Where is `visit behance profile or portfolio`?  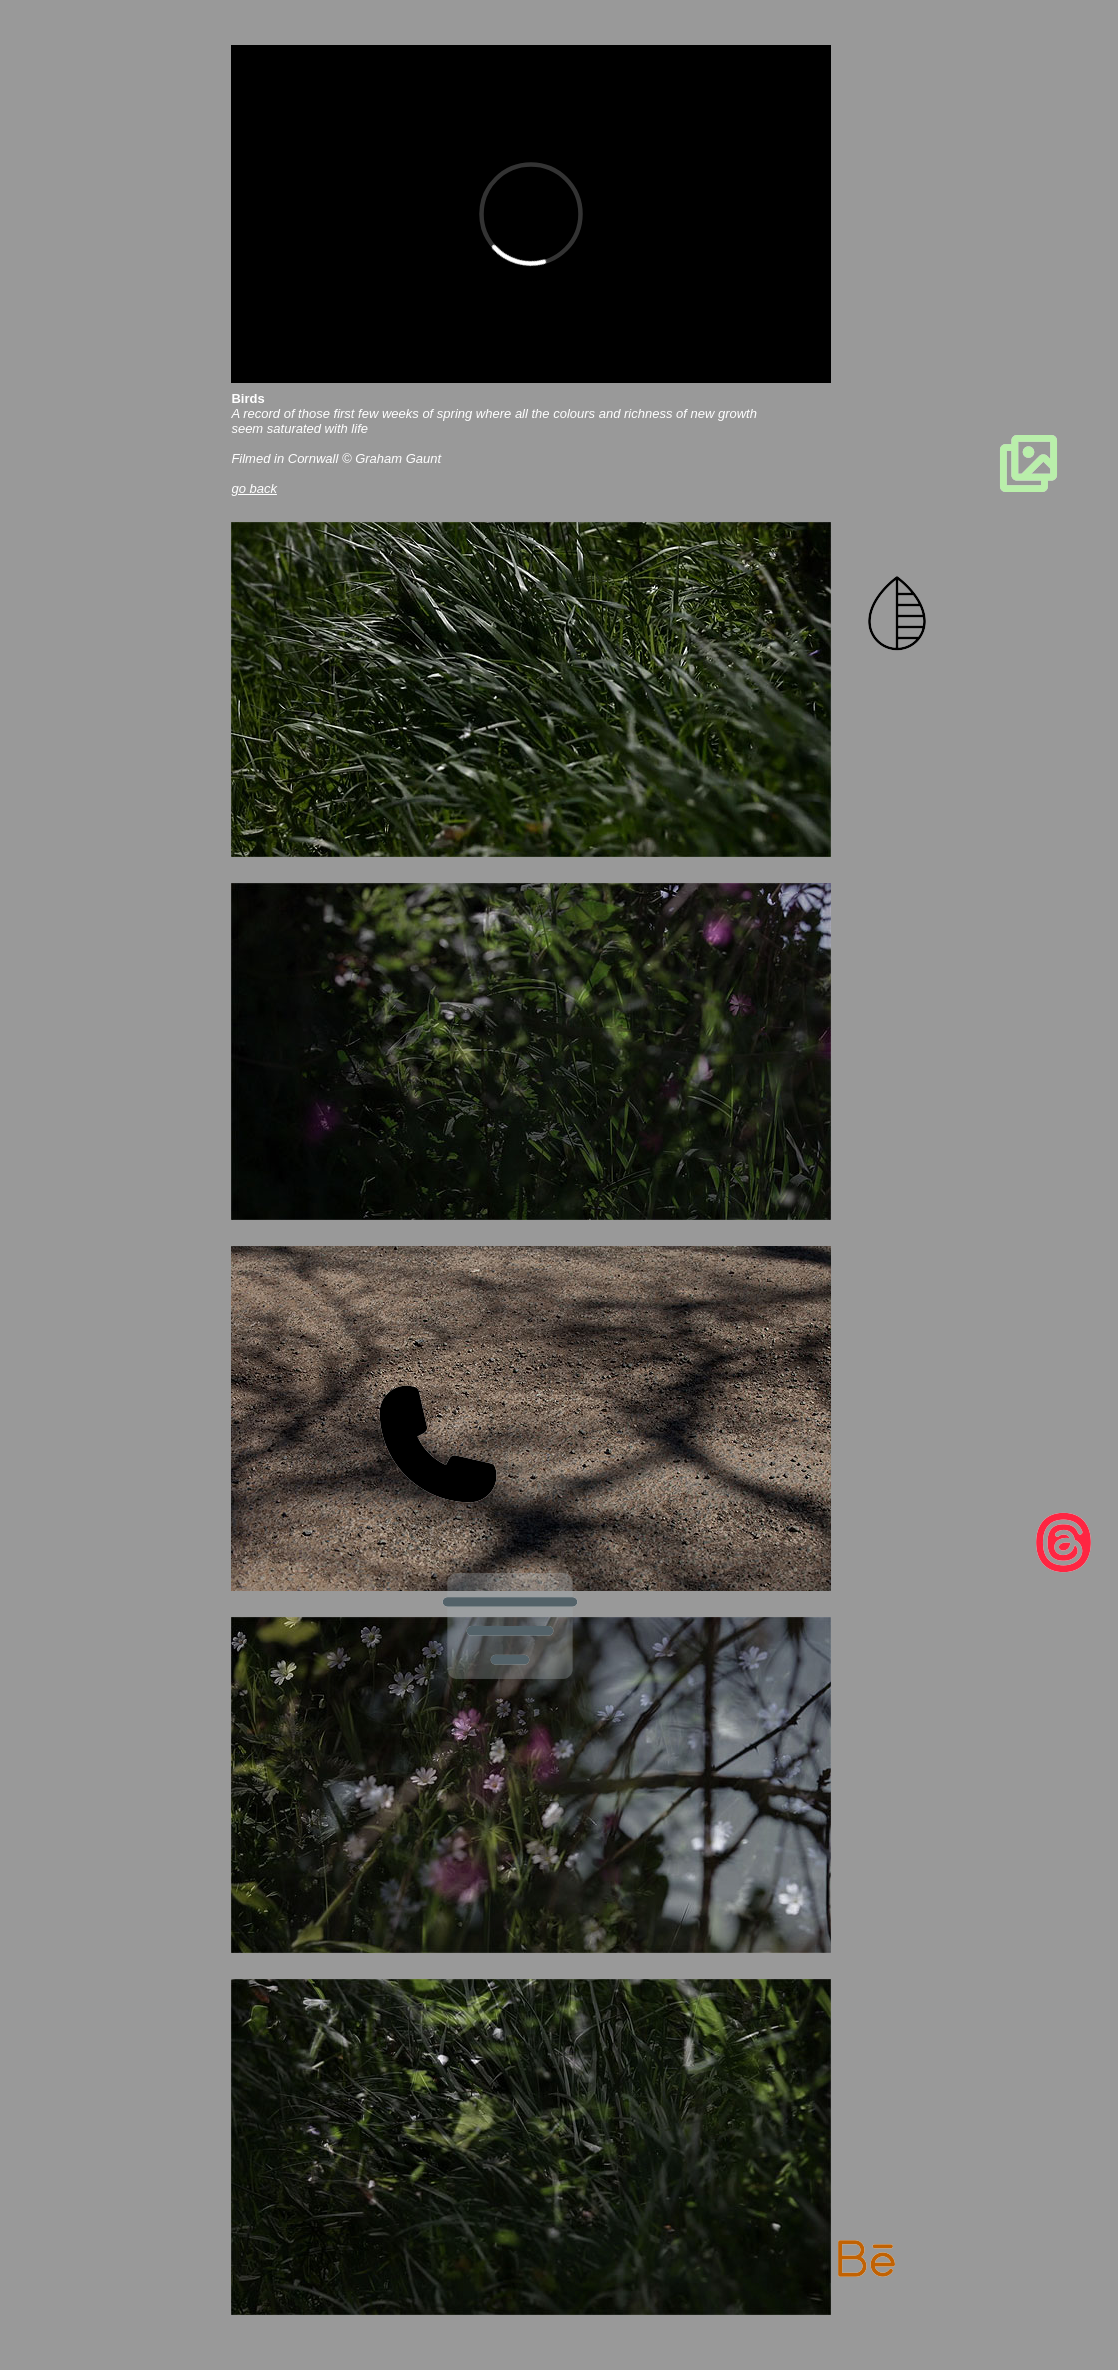 visit behance profile or portfolio is located at coordinates (864, 2258).